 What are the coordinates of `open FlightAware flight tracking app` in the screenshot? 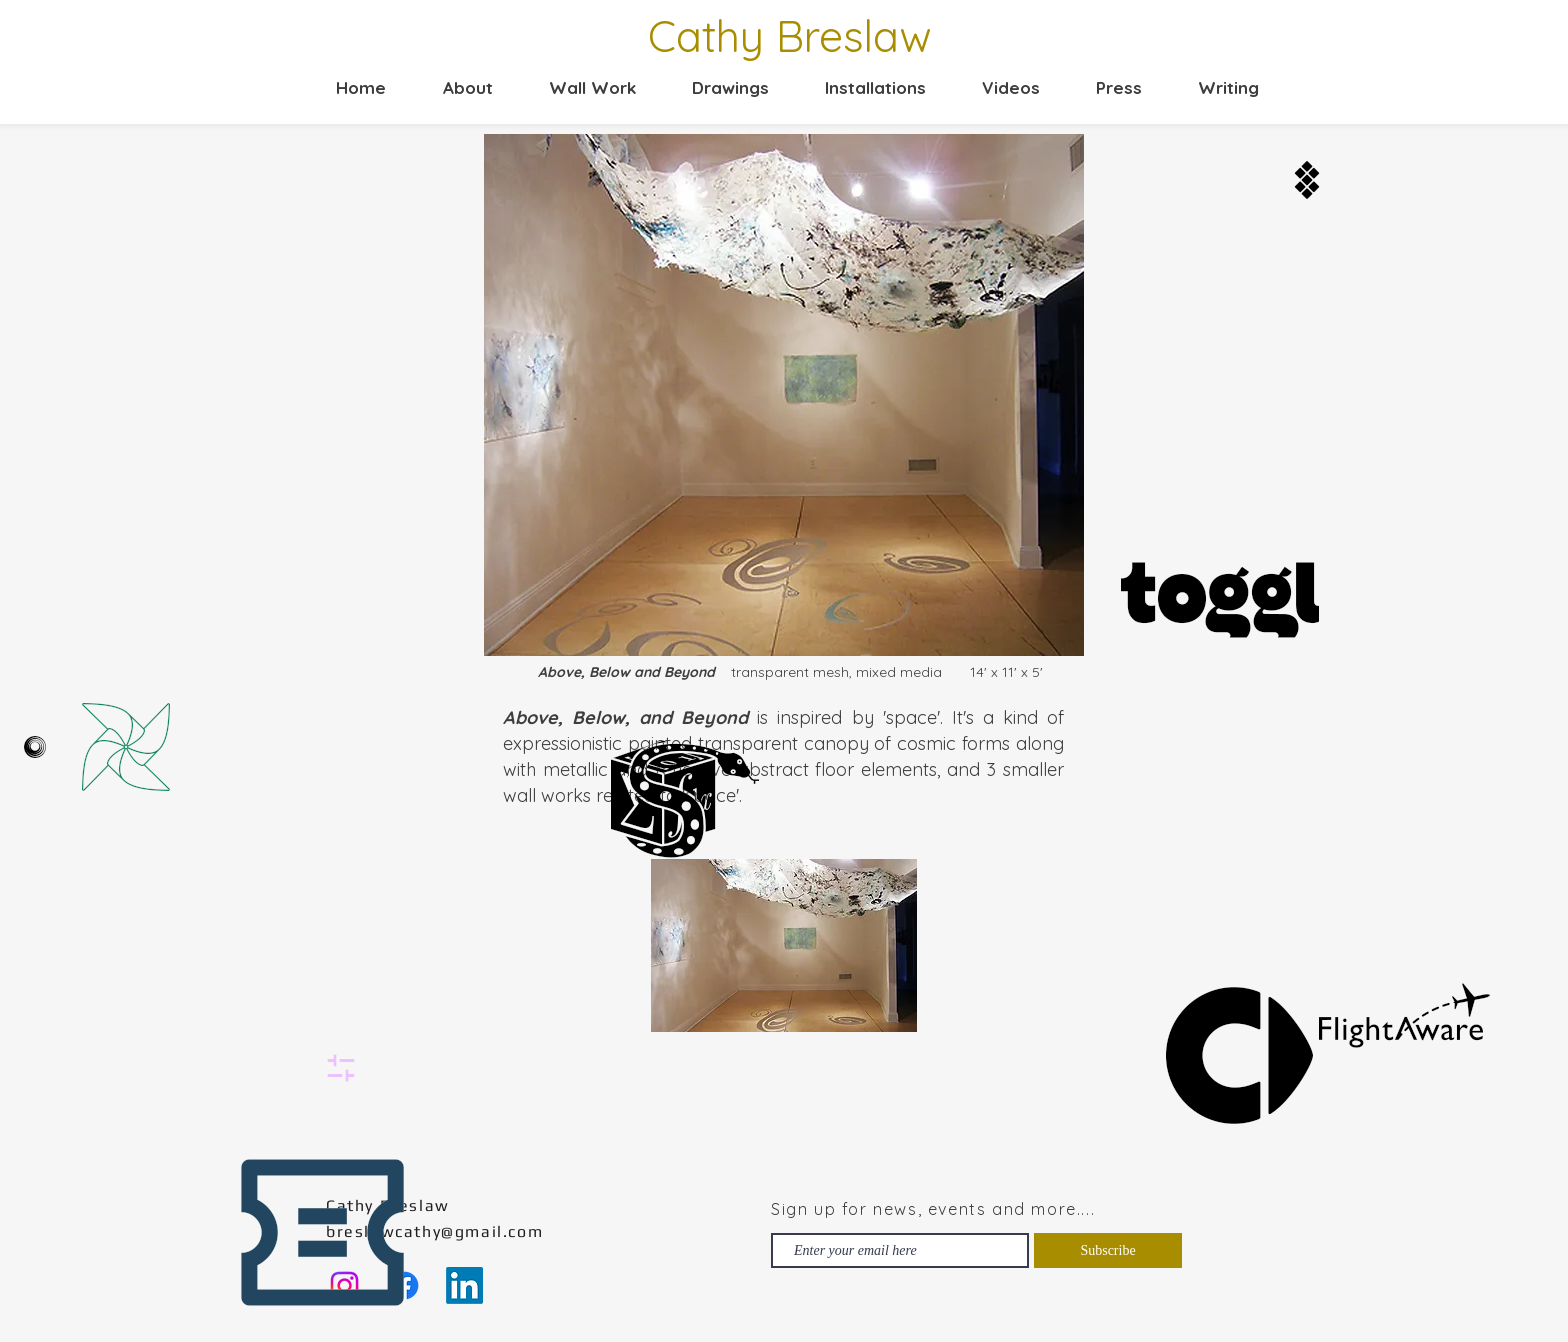 It's located at (1404, 1015).